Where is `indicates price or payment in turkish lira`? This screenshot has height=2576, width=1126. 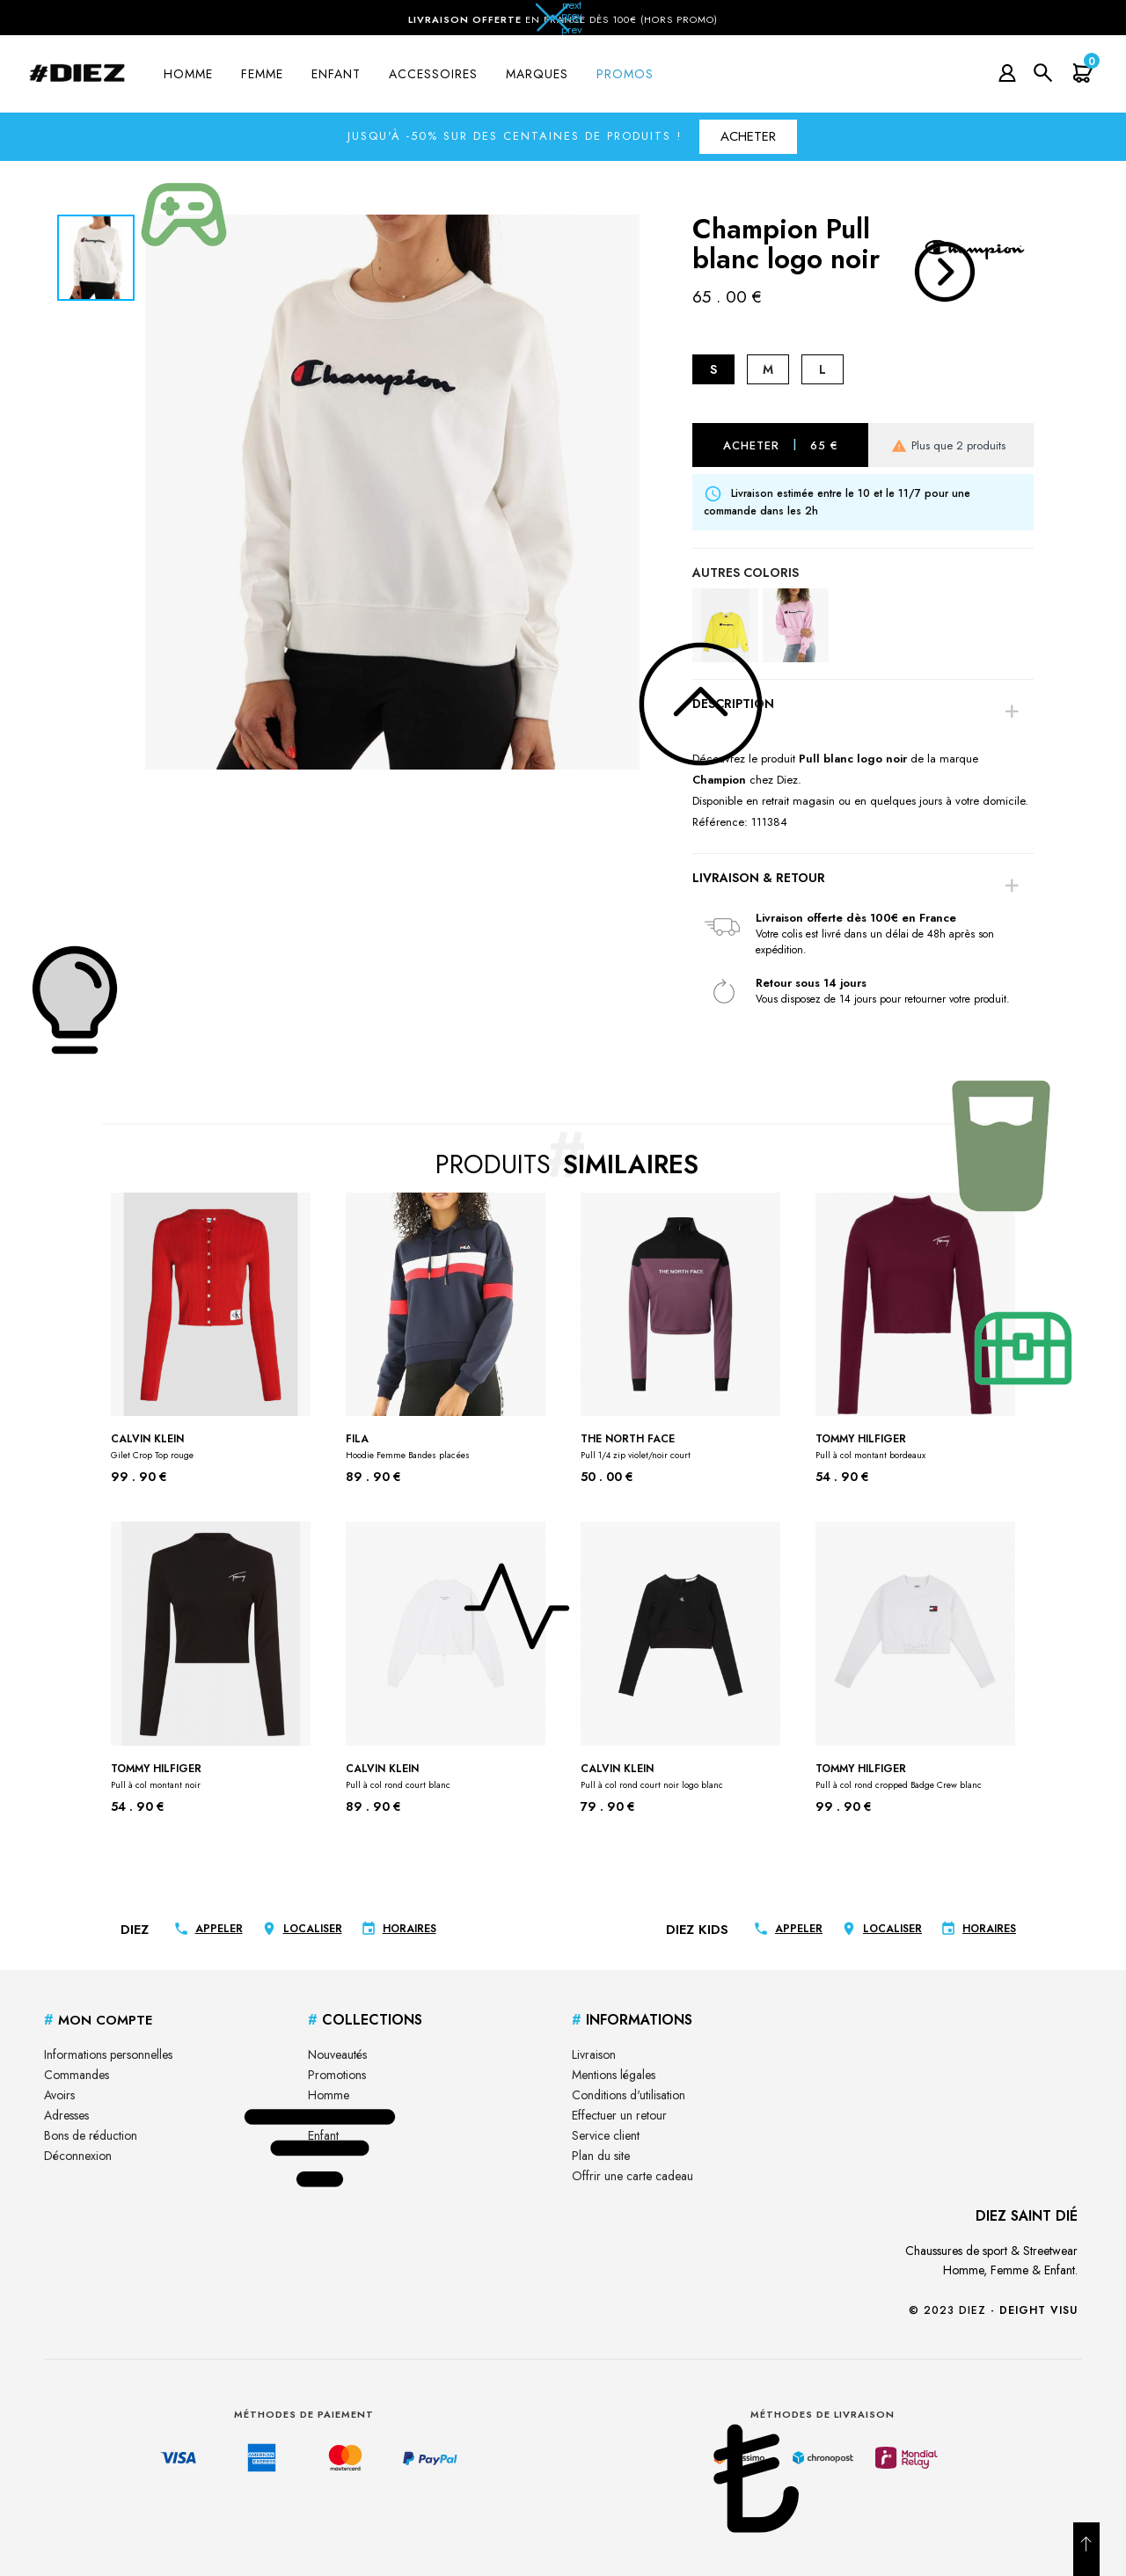 indicates price or payment in turkish lira is located at coordinates (750, 2478).